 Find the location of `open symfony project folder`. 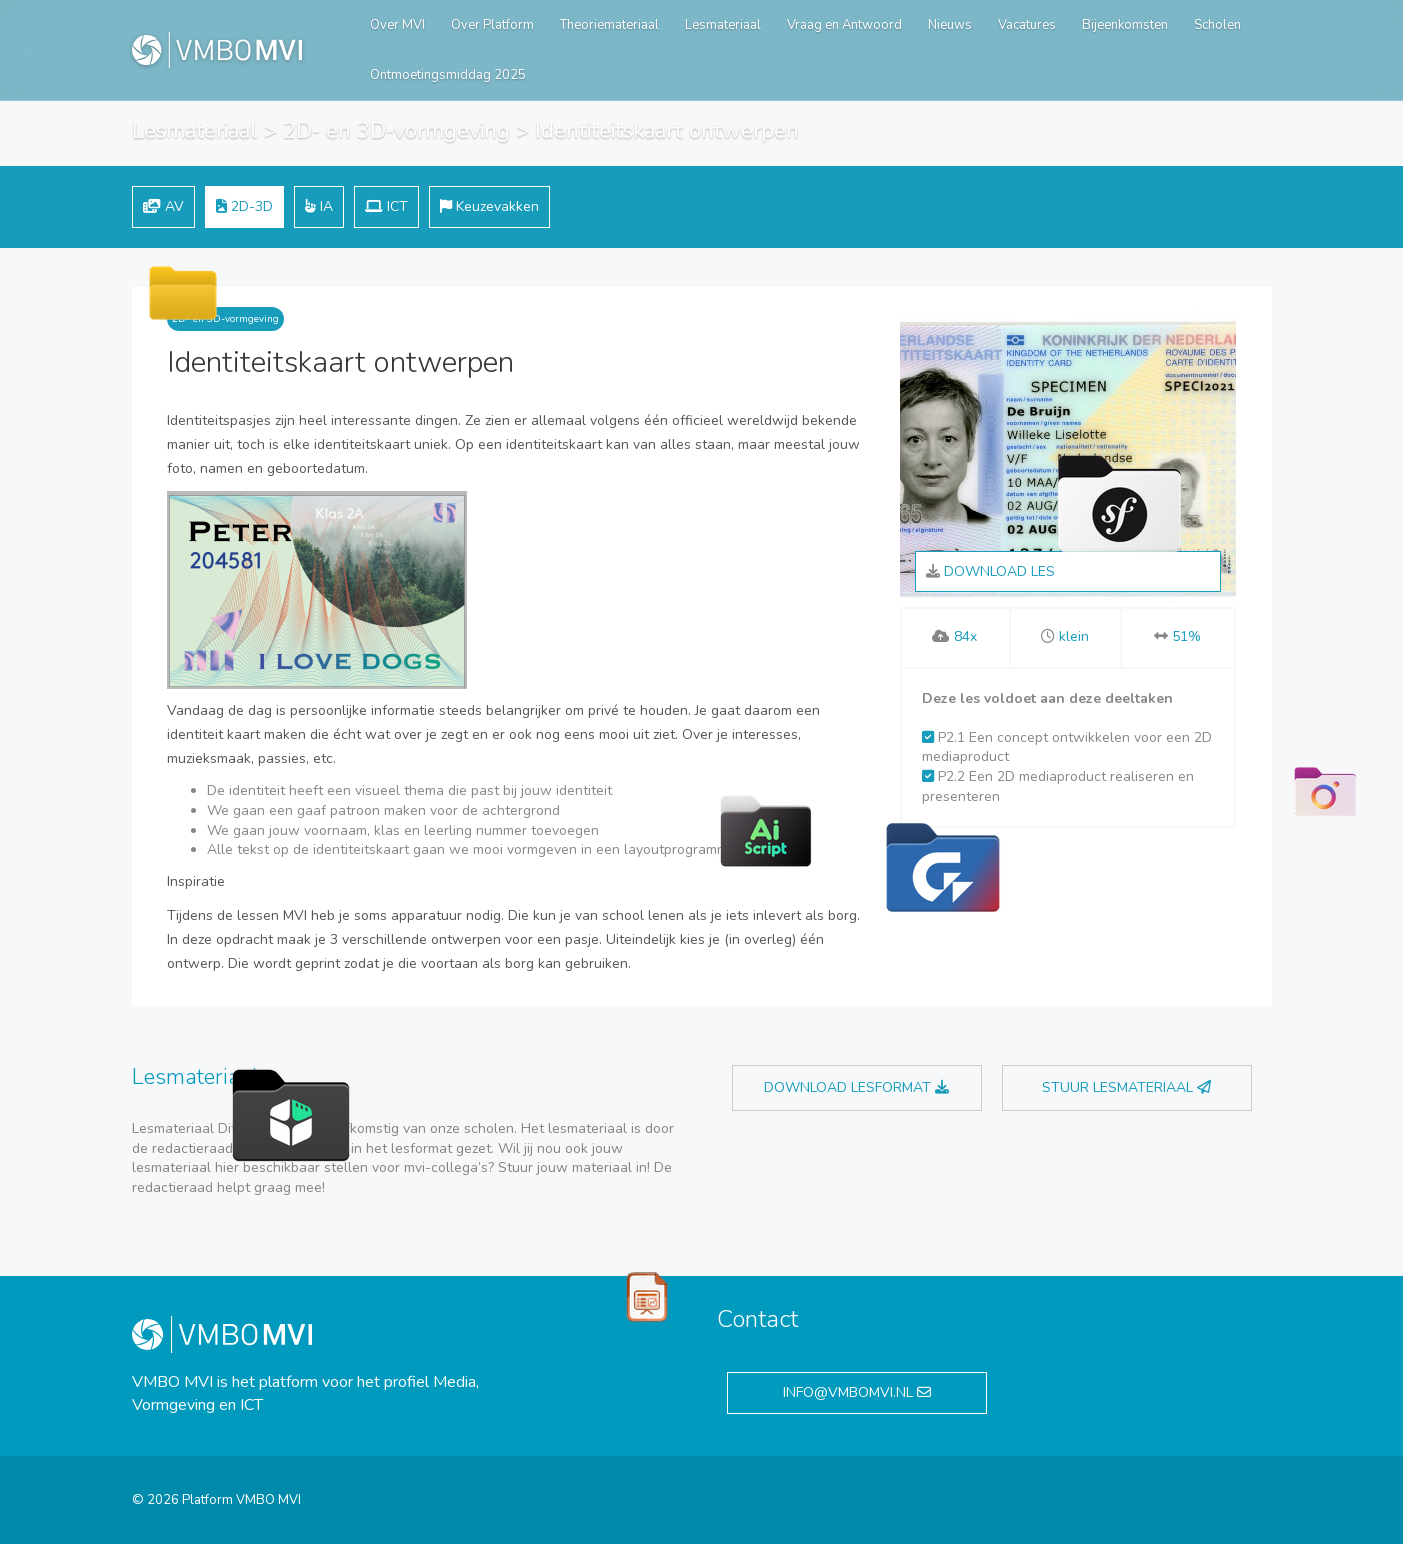

open symfony project folder is located at coordinates (1119, 507).